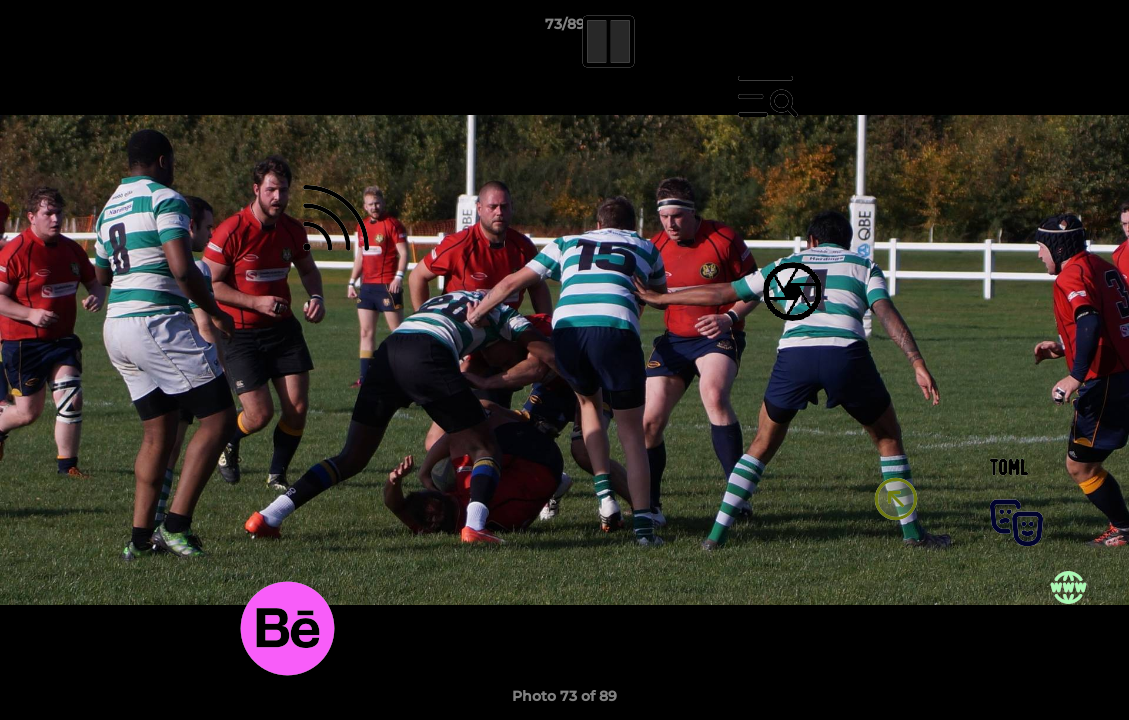 The width and height of the screenshot is (1129, 720). Describe the element at coordinates (608, 41) in the screenshot. I see `split view horizontally into two panes` at that location.